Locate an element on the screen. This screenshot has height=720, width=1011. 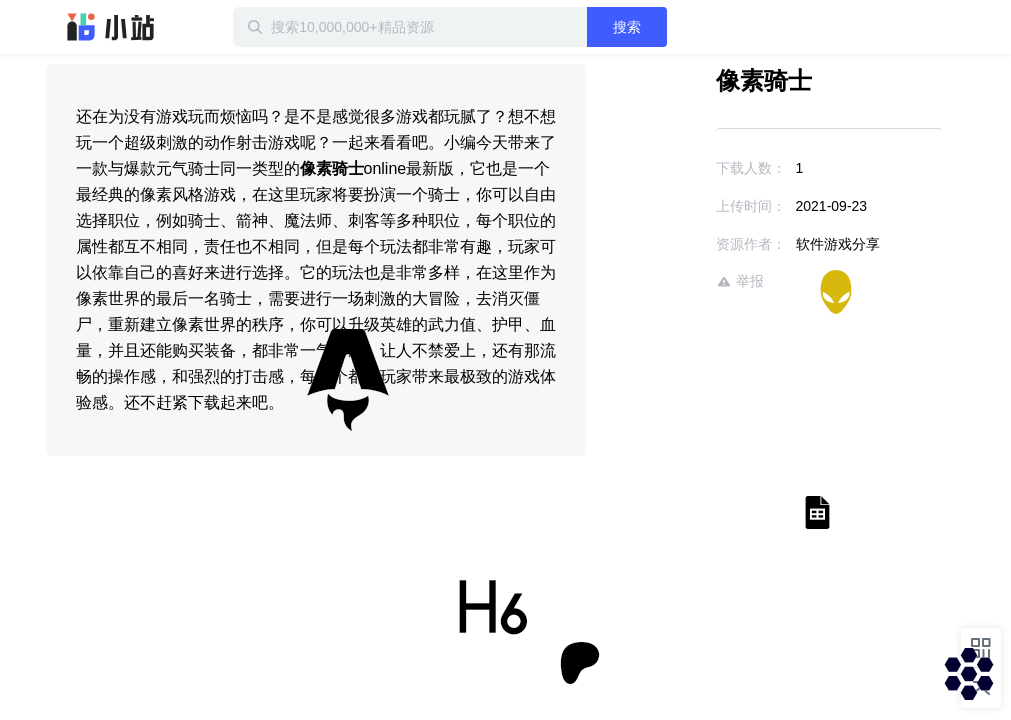
open Google Sheets is located at coordinates (817, 512).